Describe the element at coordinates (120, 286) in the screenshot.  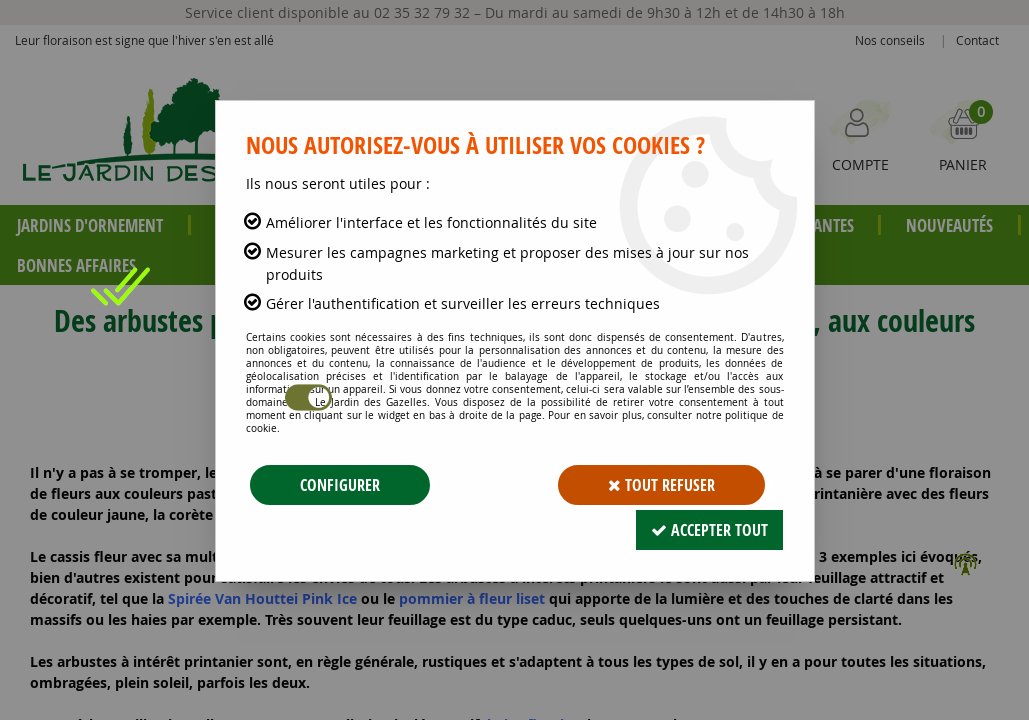
I see `indicates all tasks or items are complete` at that location.